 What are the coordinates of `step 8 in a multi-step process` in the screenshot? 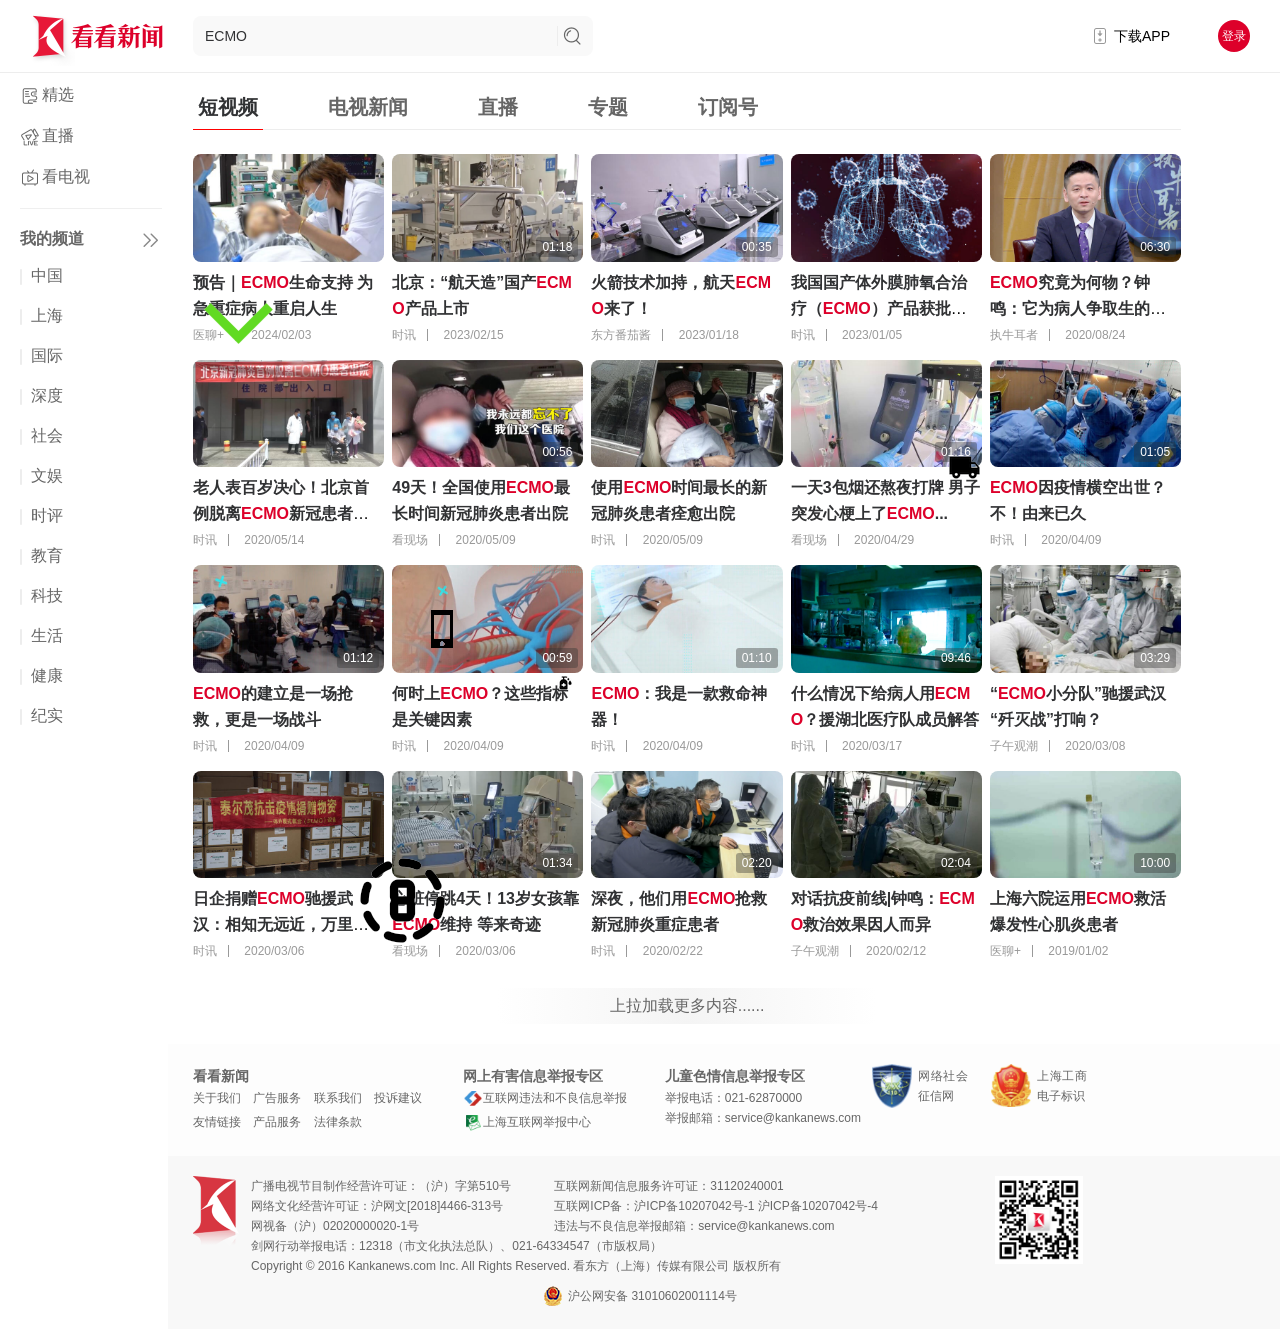 It's located at (402, 900).